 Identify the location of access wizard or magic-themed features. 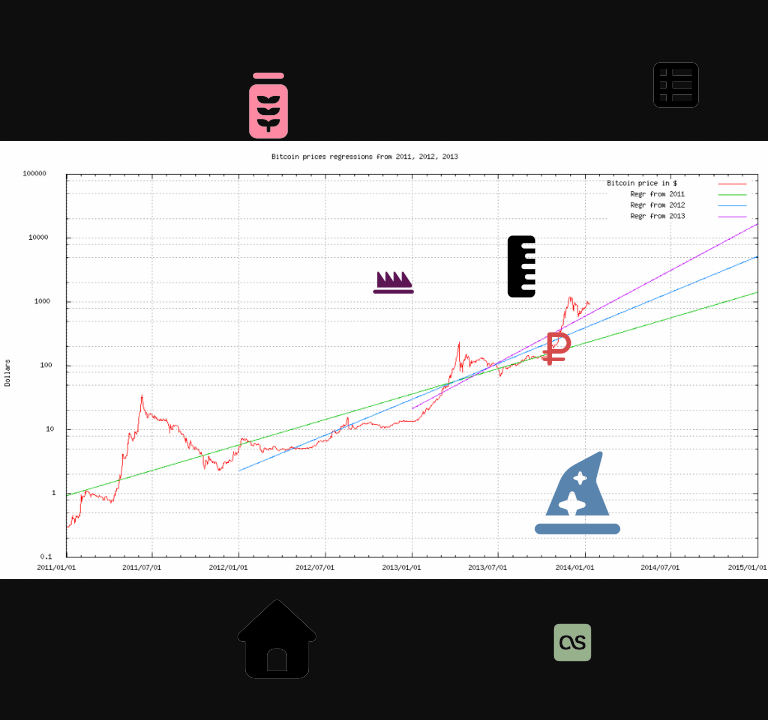
(577, 491).